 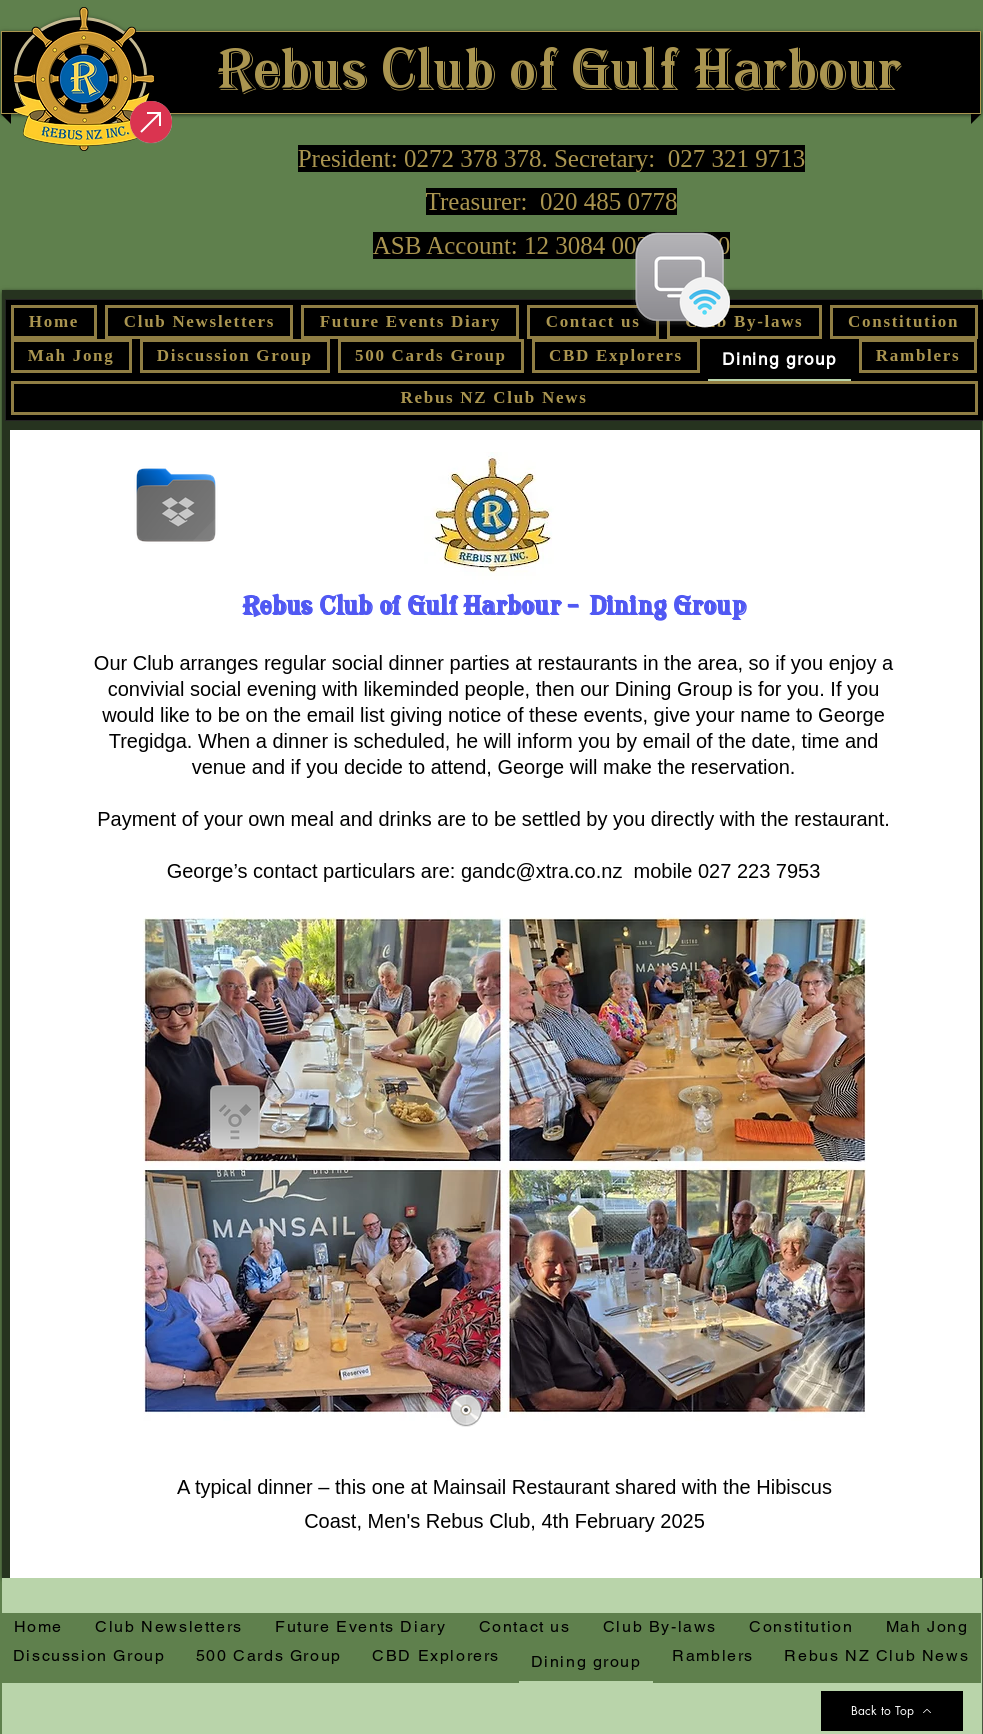 I want to click on open remote desktop preferences, so click(x=680, y=278).